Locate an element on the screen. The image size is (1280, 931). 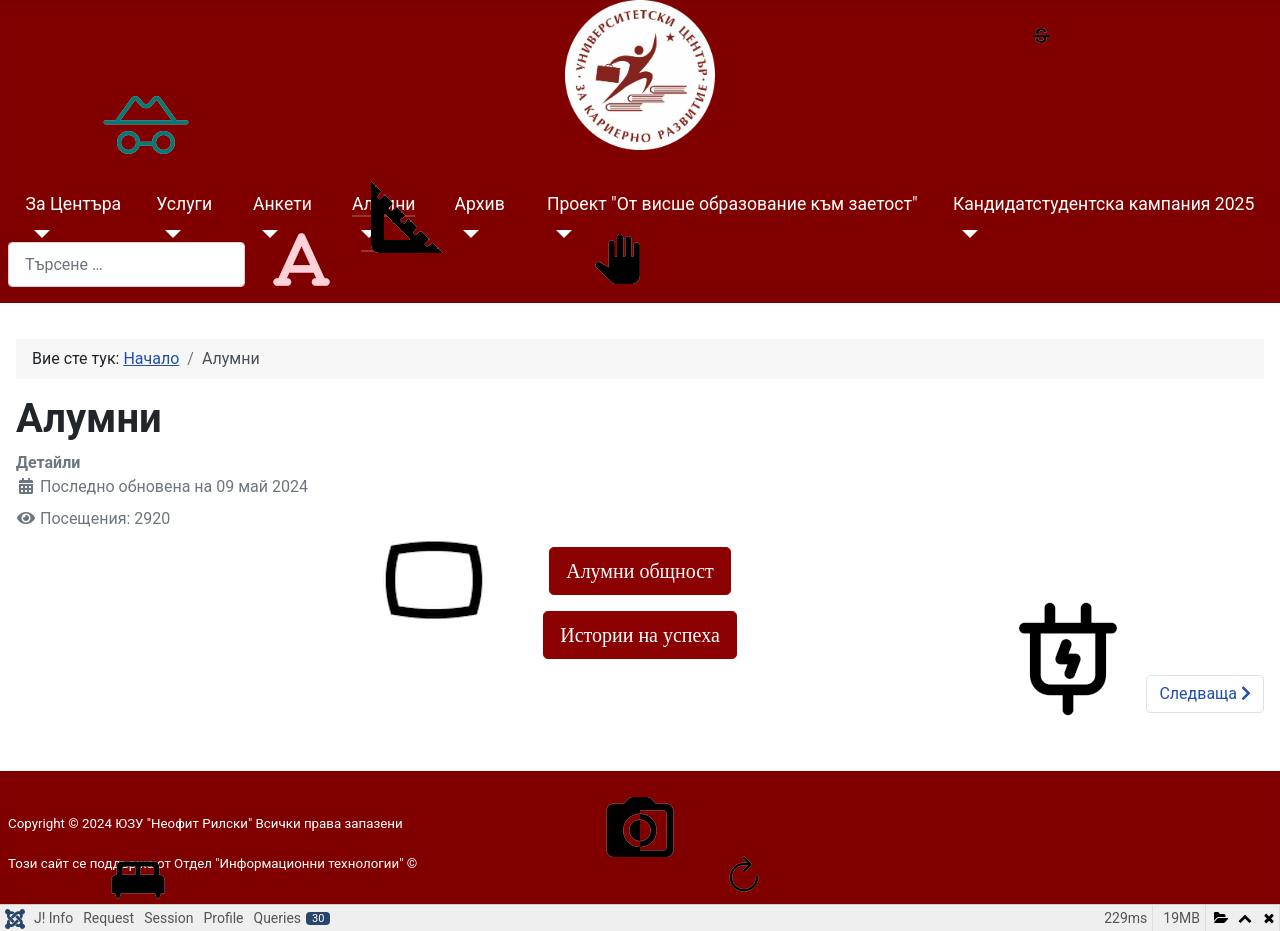
device is currently charging is located at coordinates (1068, 659).